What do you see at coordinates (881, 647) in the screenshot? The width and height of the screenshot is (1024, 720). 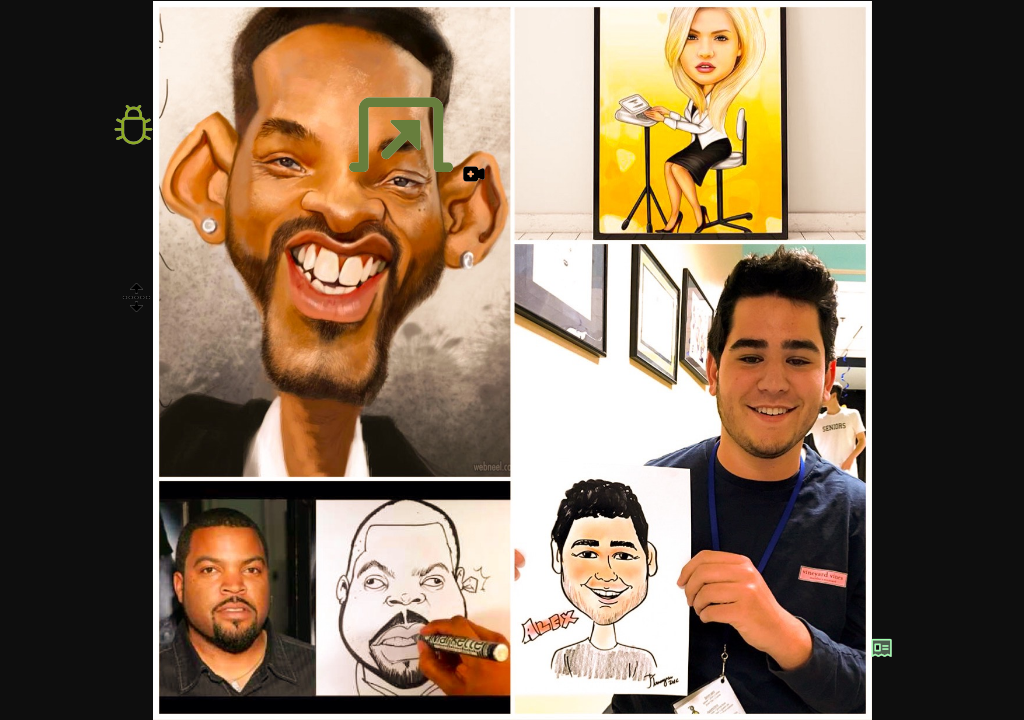 I see `view news article or clipping` at bounding box center [881, 647].